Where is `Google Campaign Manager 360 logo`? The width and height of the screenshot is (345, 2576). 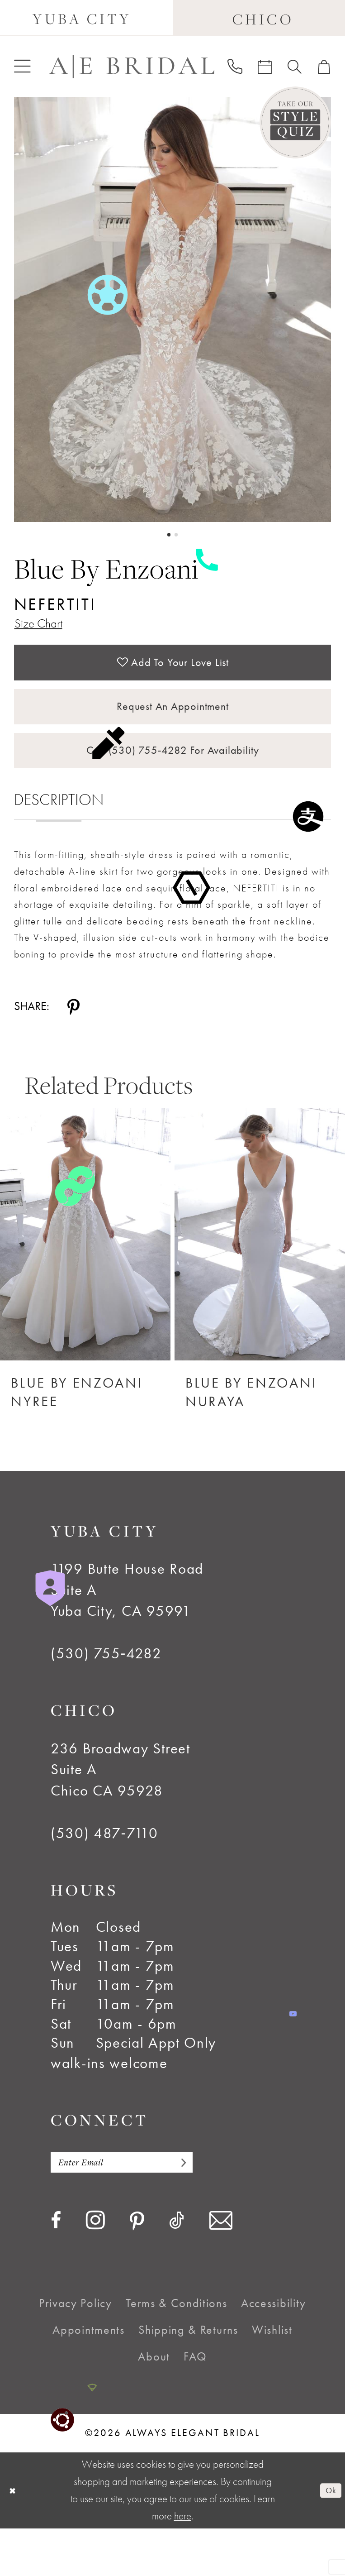 Google Campaign Manager 360 logo is located at coordinates (75, 1186).